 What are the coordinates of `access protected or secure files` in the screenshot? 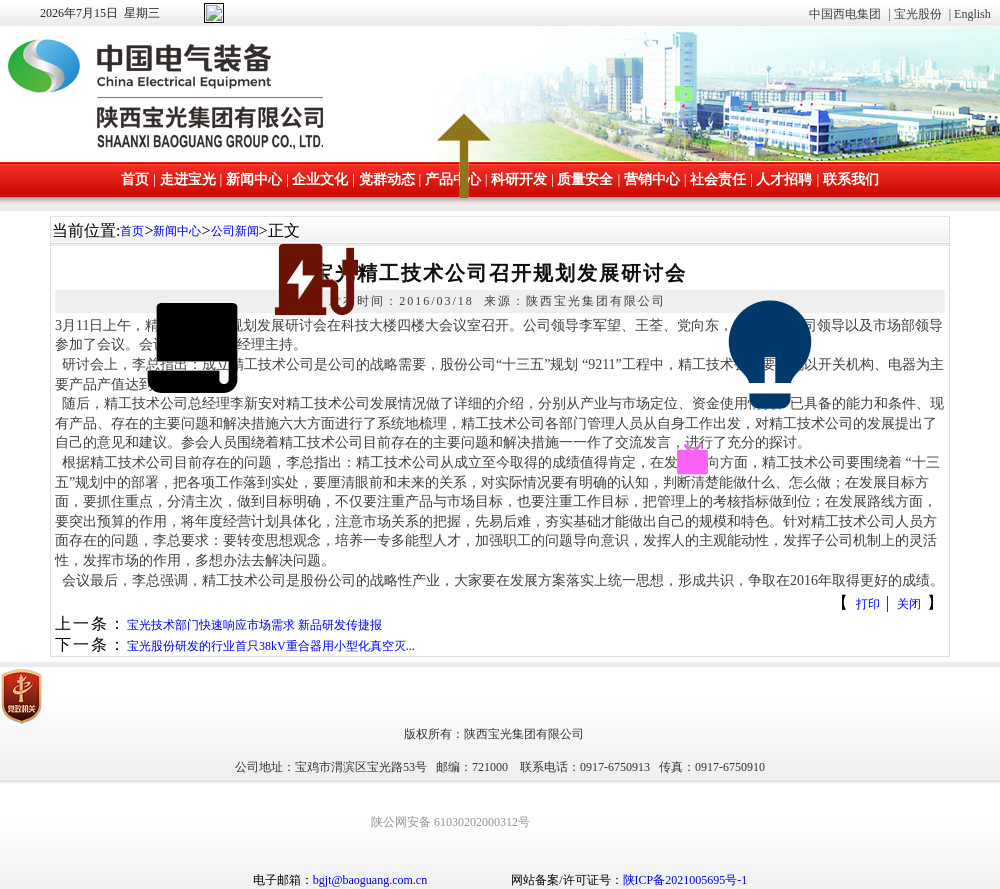 It's located at (683, 93).